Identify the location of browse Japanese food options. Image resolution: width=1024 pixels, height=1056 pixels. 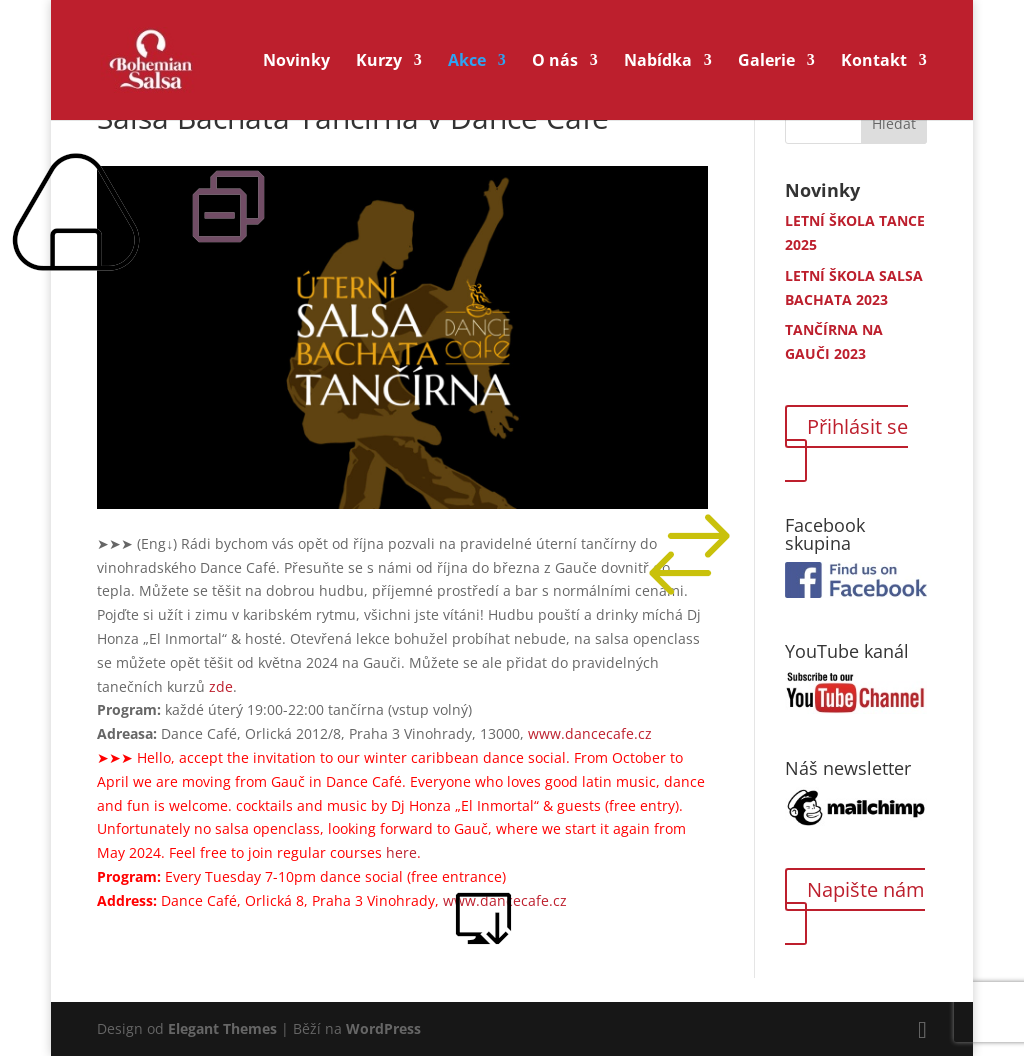
(76, 212).